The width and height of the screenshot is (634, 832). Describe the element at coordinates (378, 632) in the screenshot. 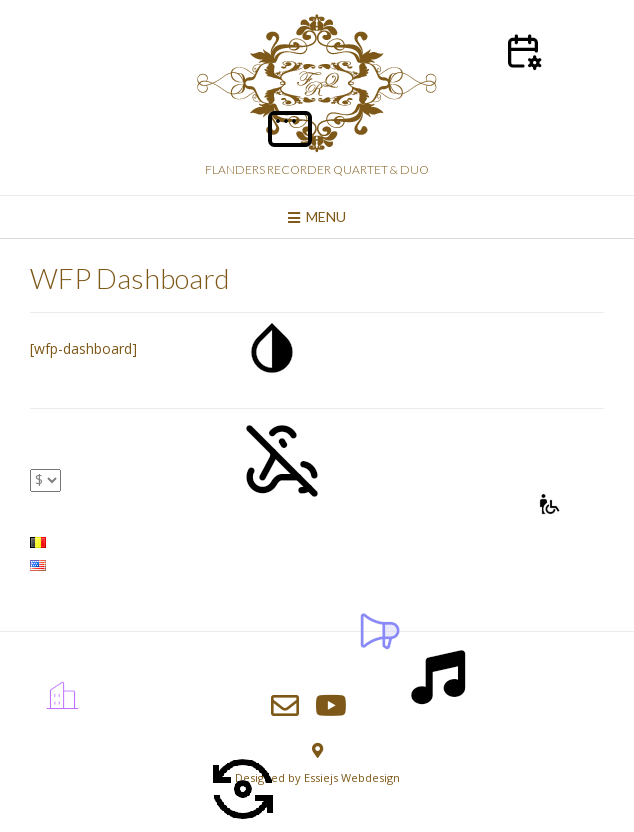

I see `make an announcement` at that location.